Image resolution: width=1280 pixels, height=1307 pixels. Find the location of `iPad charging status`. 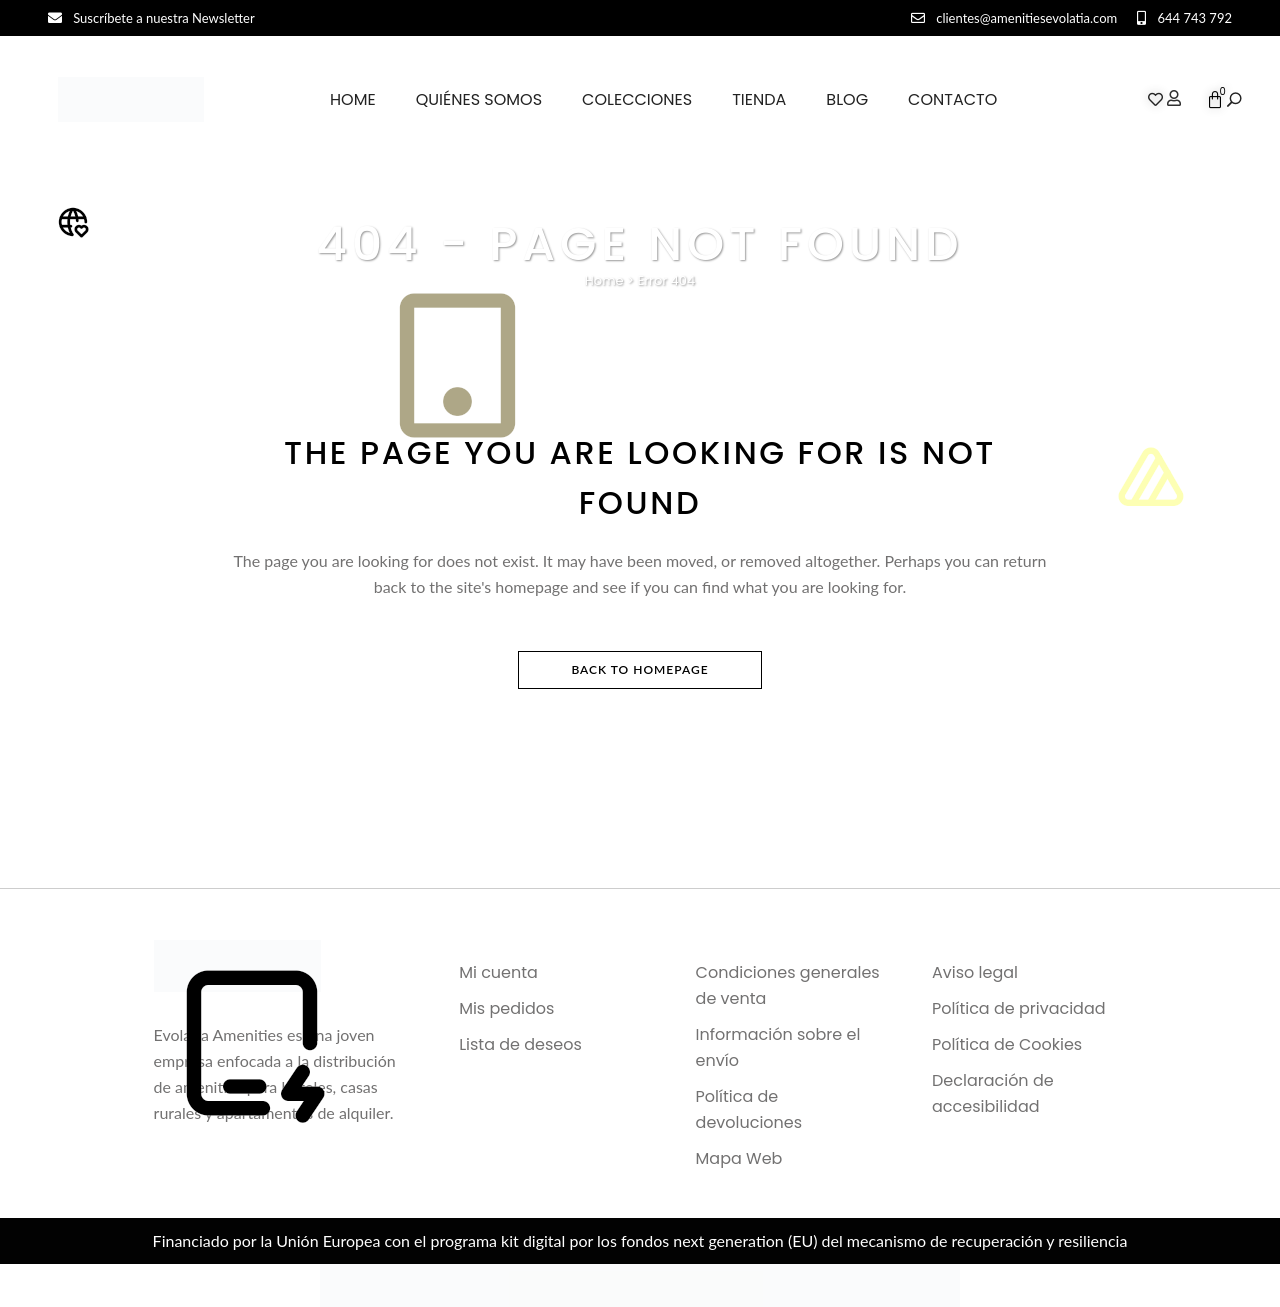

iPad charging status is located at coordinates (252, 1043).